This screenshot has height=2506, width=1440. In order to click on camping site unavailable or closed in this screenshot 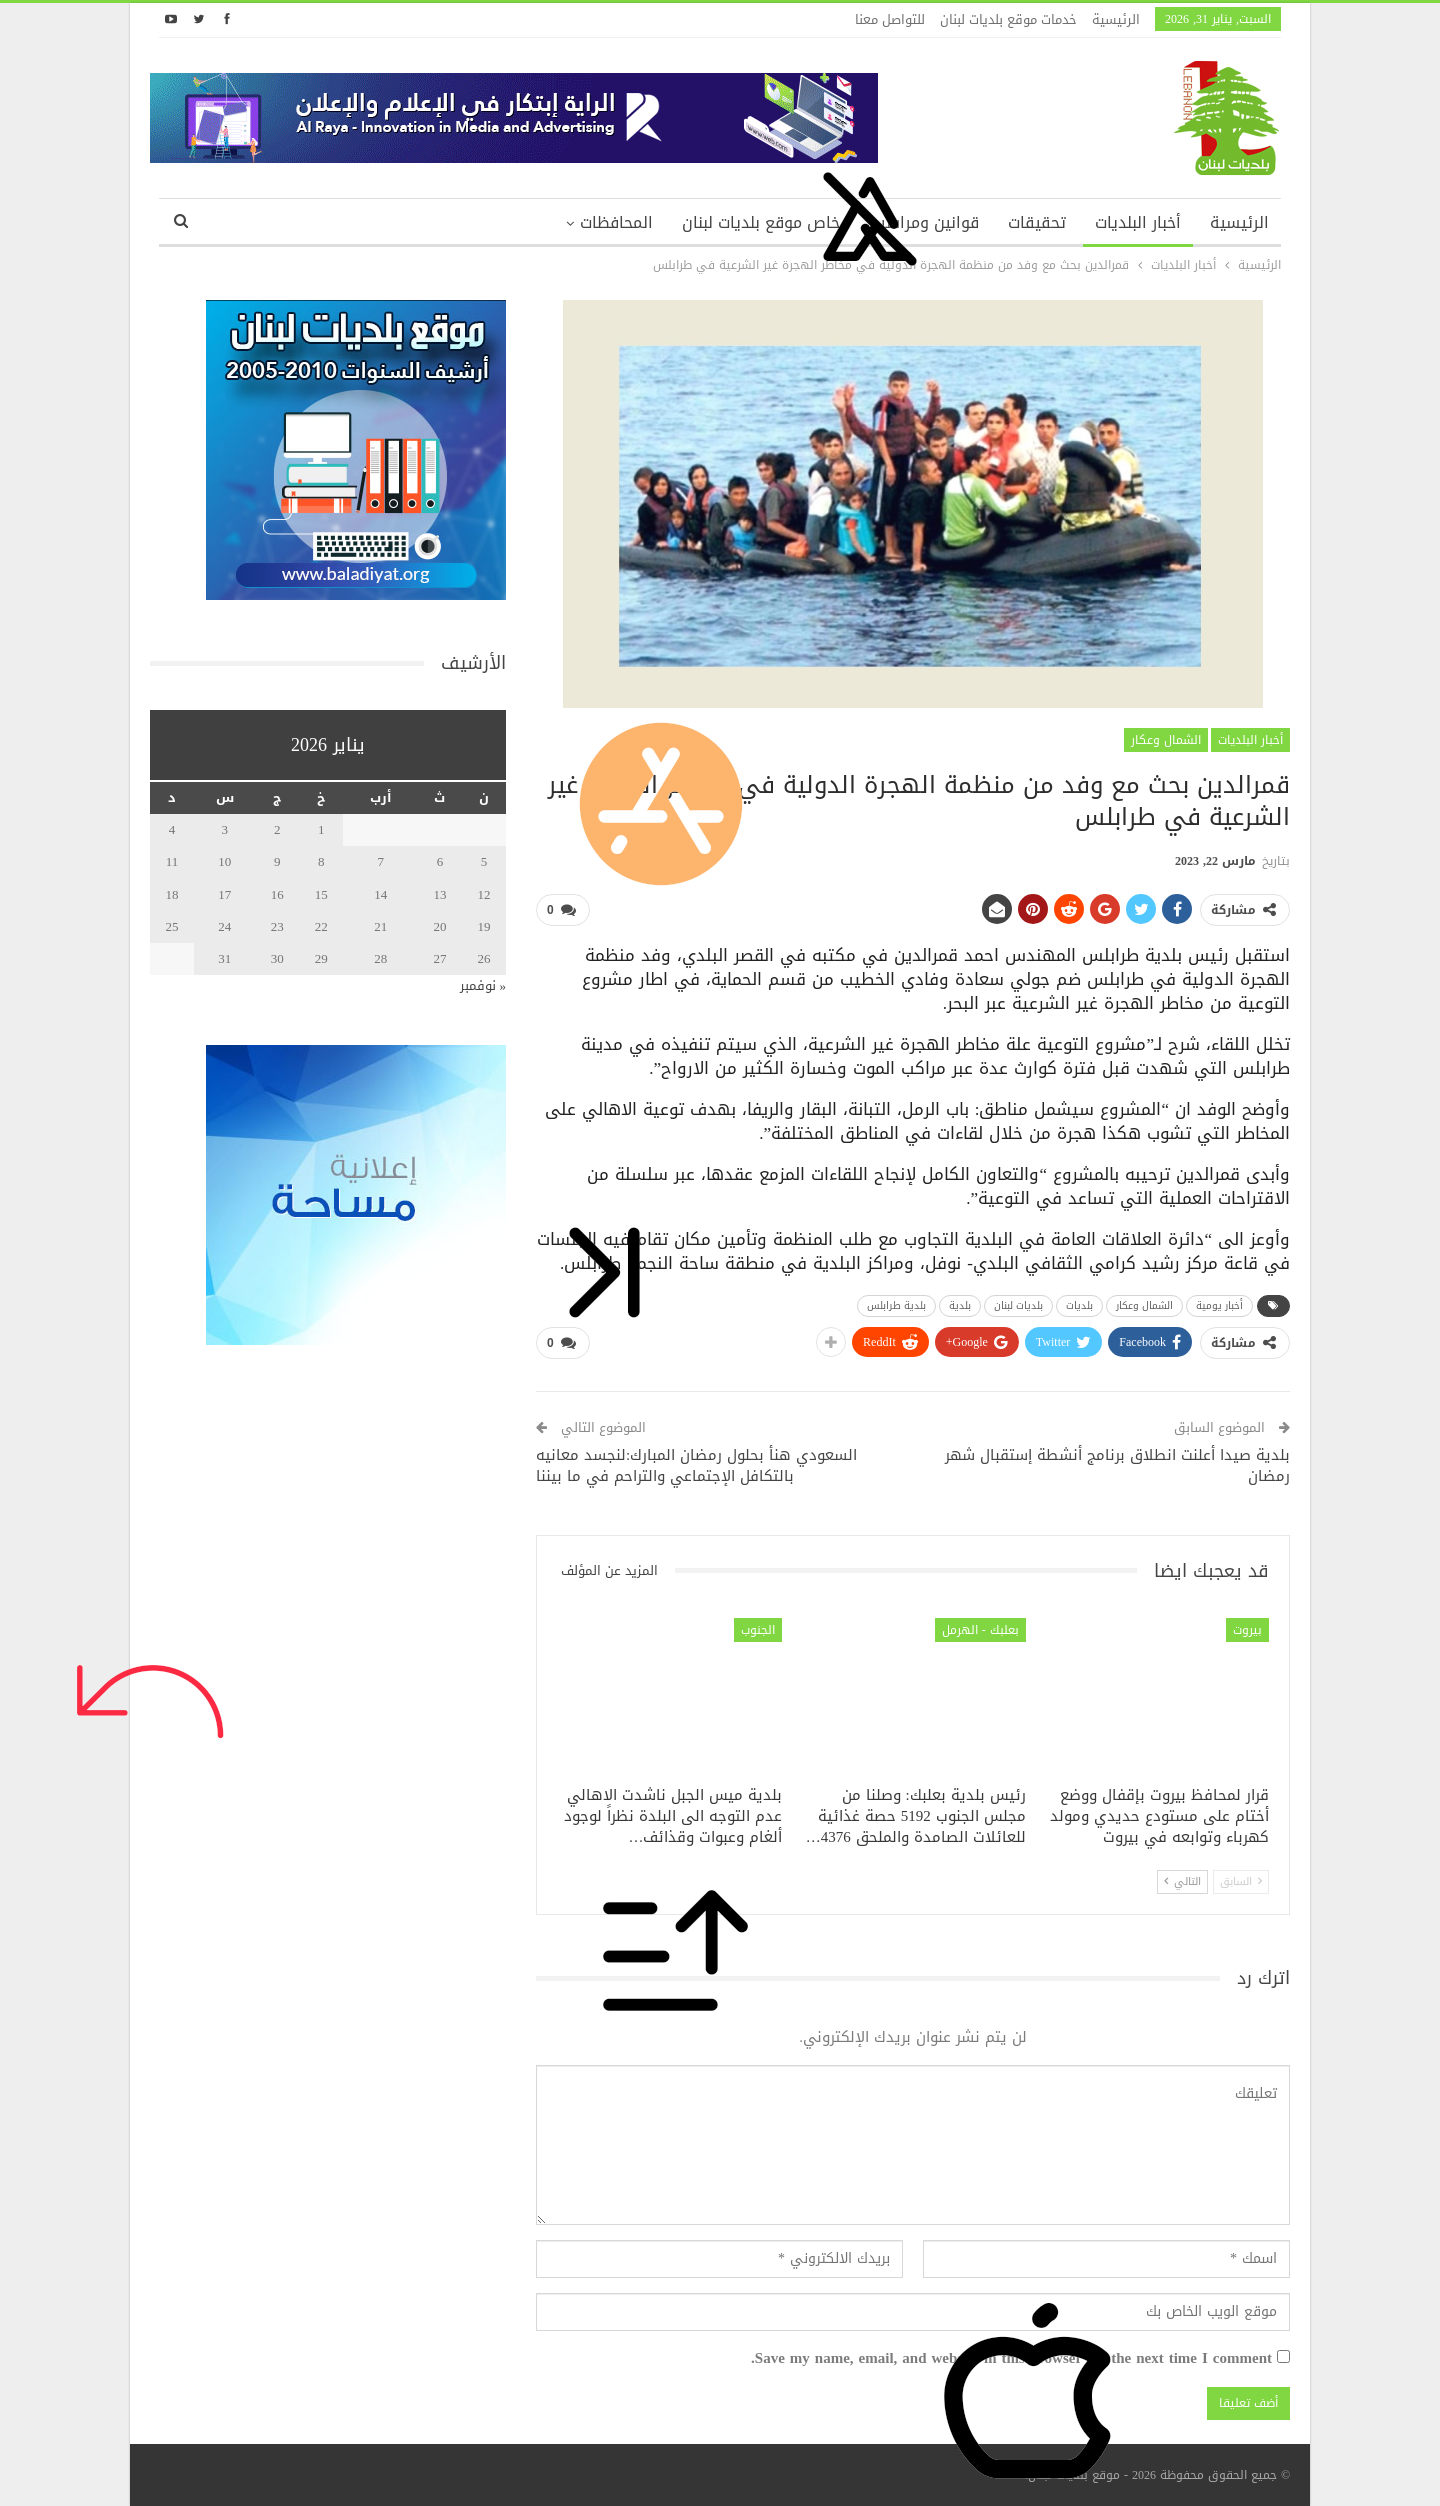, I will do `click(870, 219)`.